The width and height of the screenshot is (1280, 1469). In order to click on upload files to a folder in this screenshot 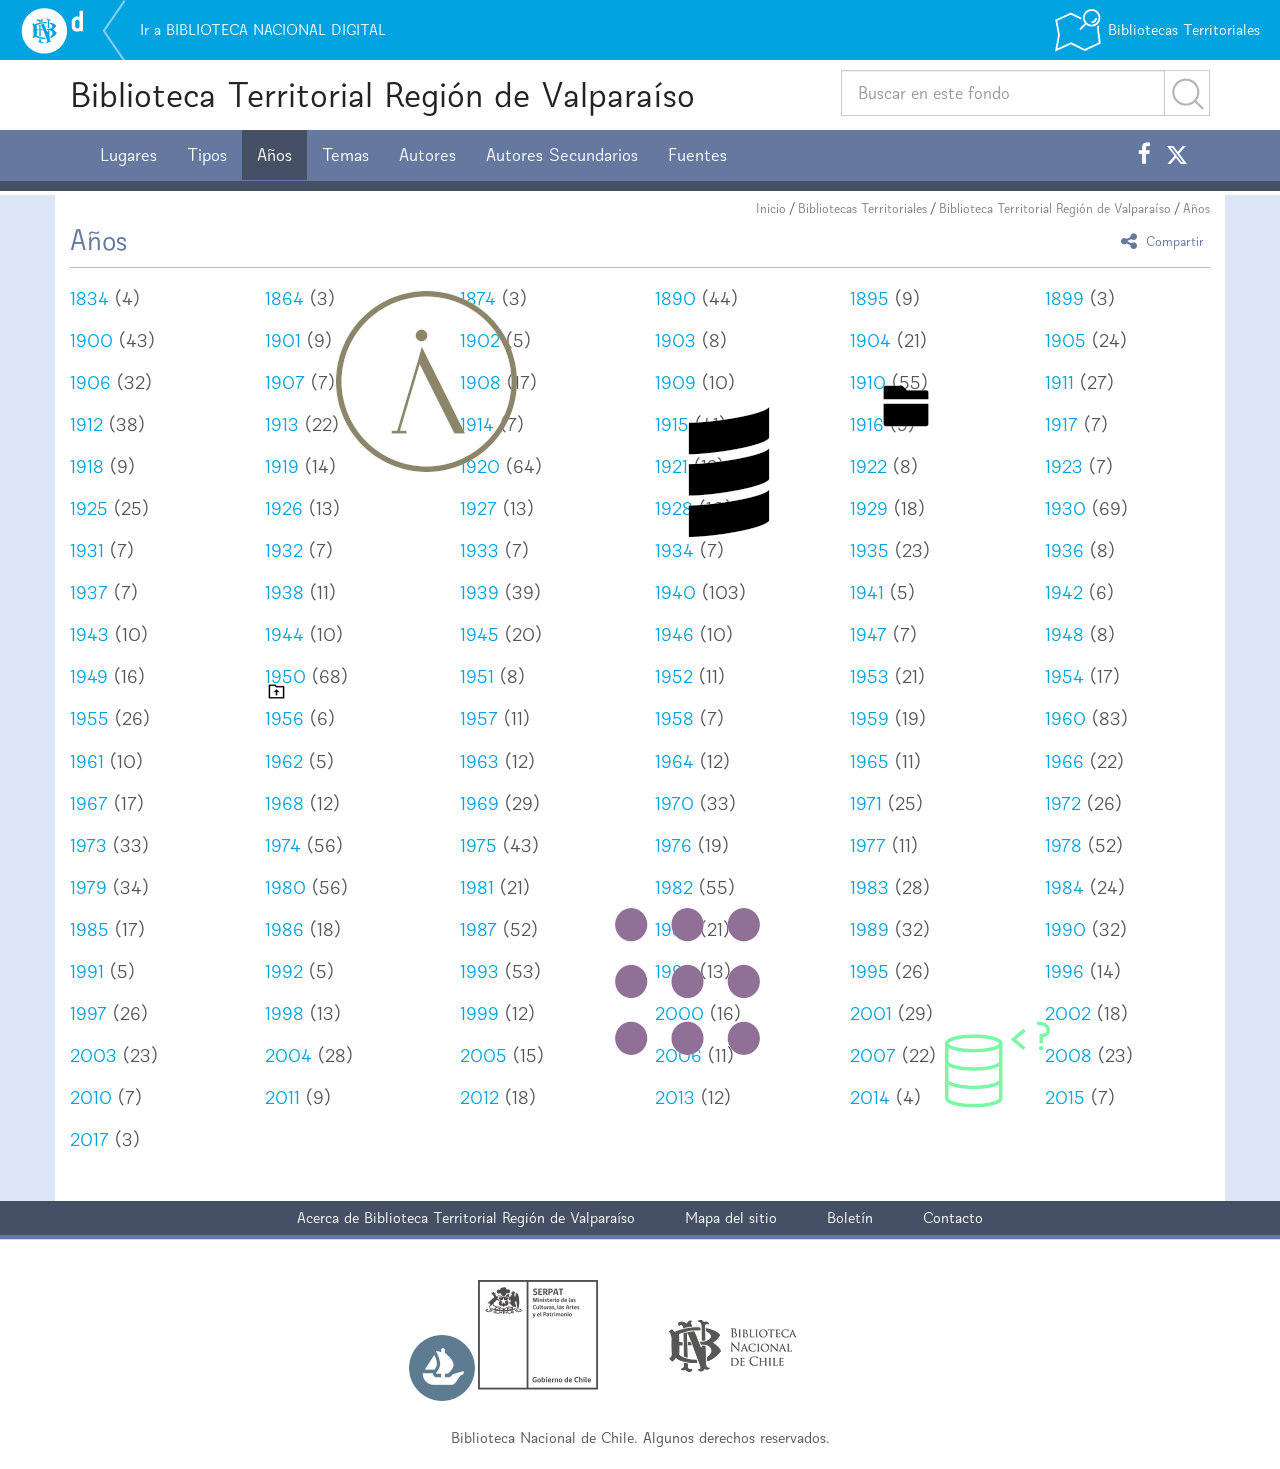, I will do `click(276, 691)`.